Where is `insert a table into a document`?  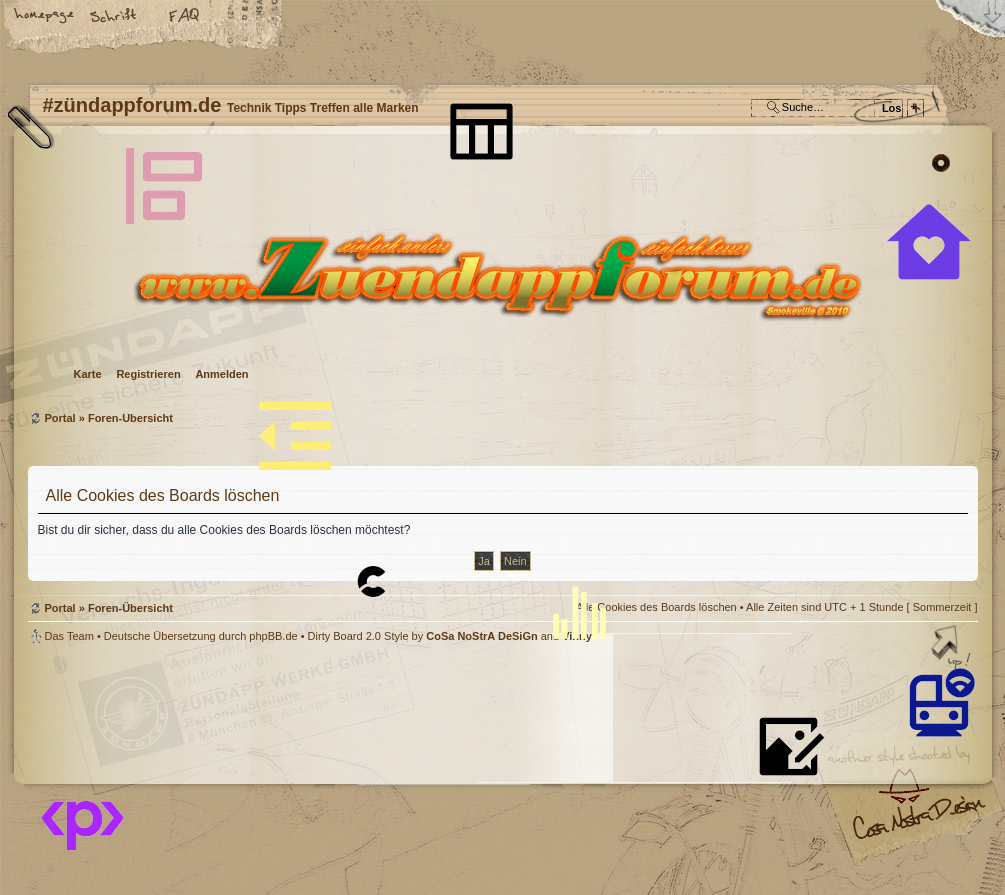 insert a table into a document is located at coordinates (481, 131).